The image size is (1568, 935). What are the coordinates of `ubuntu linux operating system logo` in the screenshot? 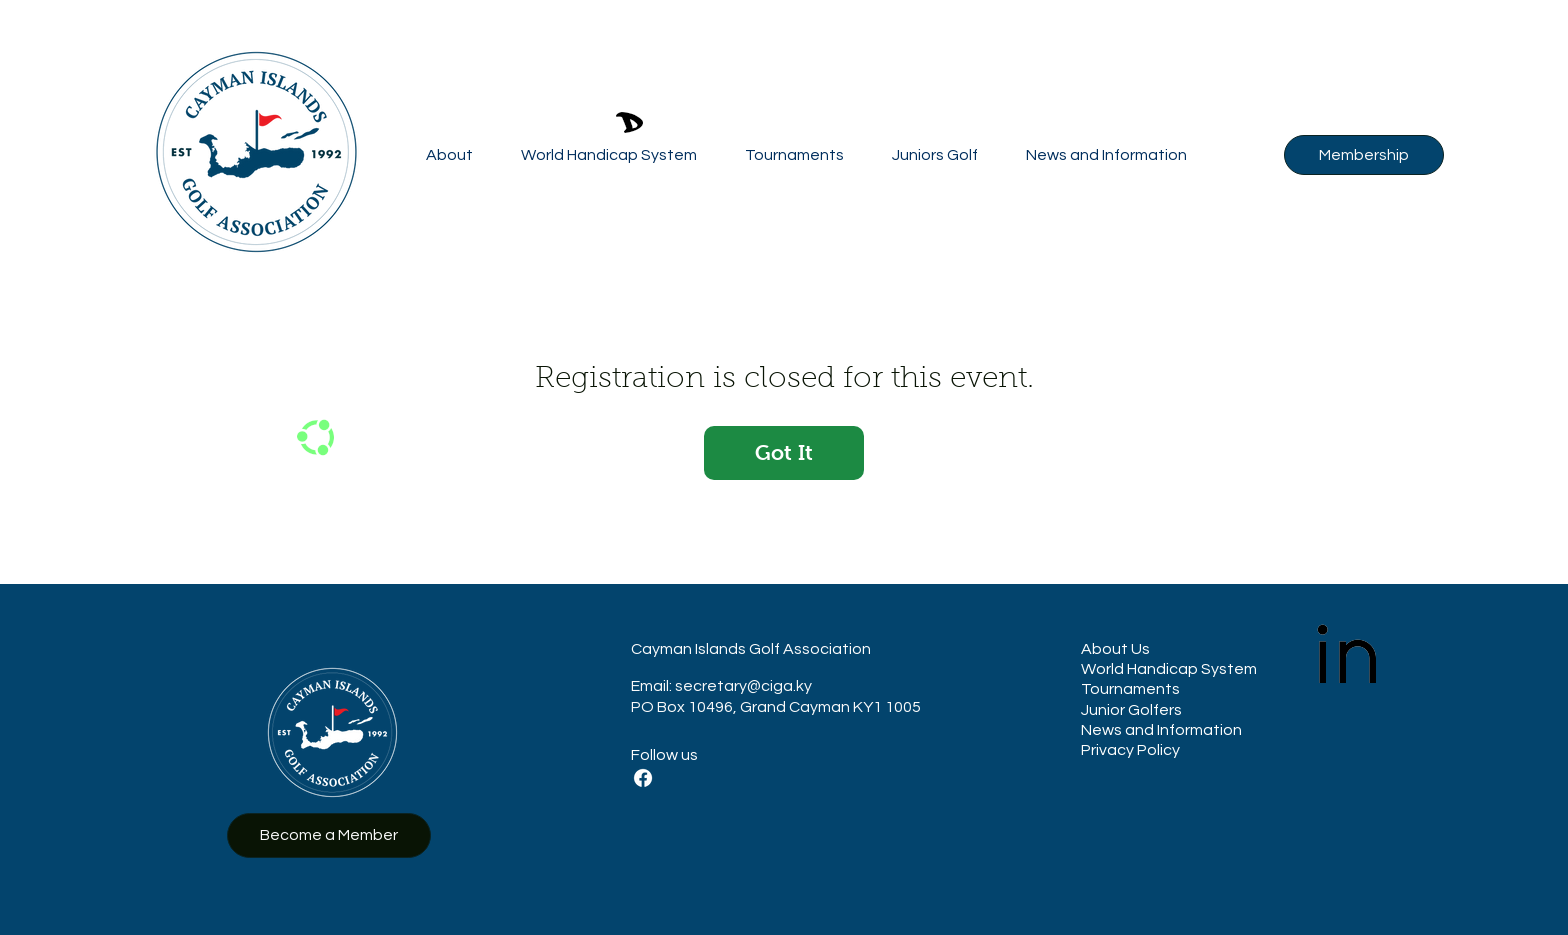 It's located at (315, 437).